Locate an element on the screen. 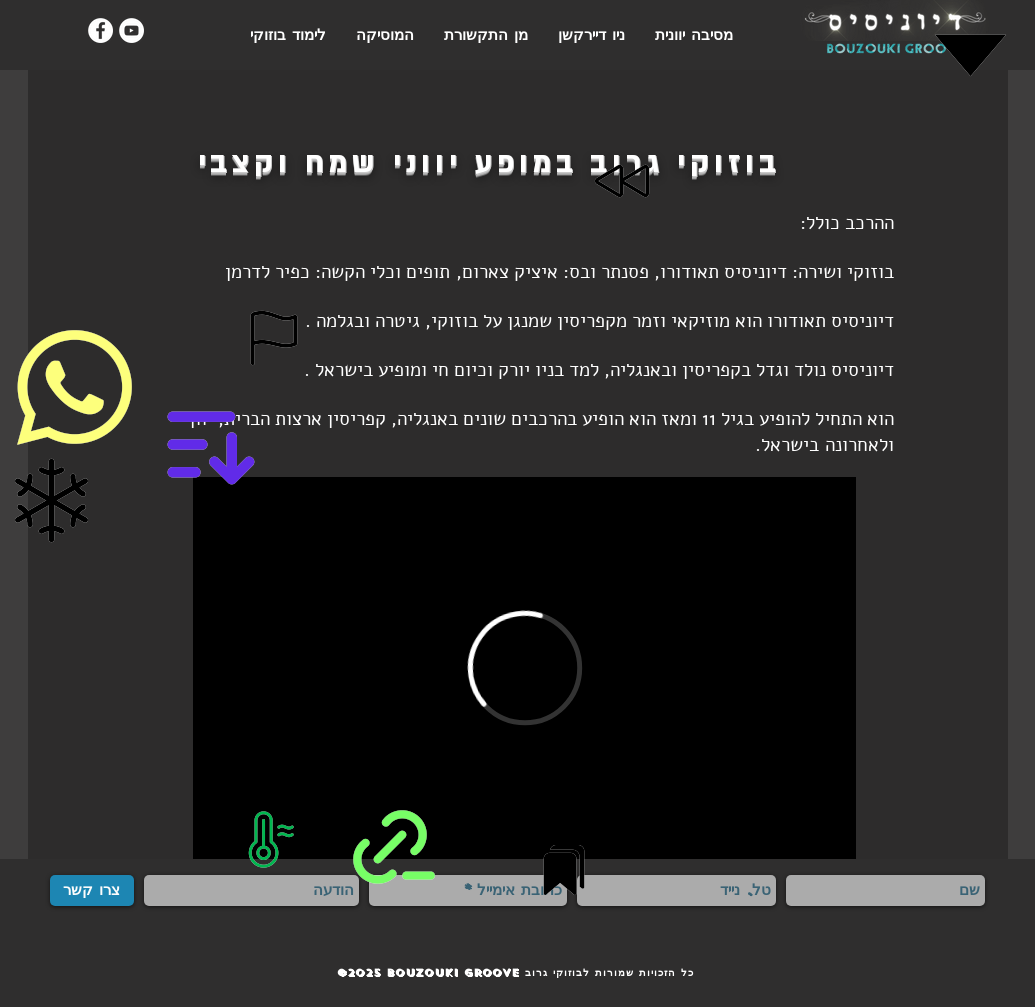  indicates high temperature or heat warning is located at coordinates (265, 839).